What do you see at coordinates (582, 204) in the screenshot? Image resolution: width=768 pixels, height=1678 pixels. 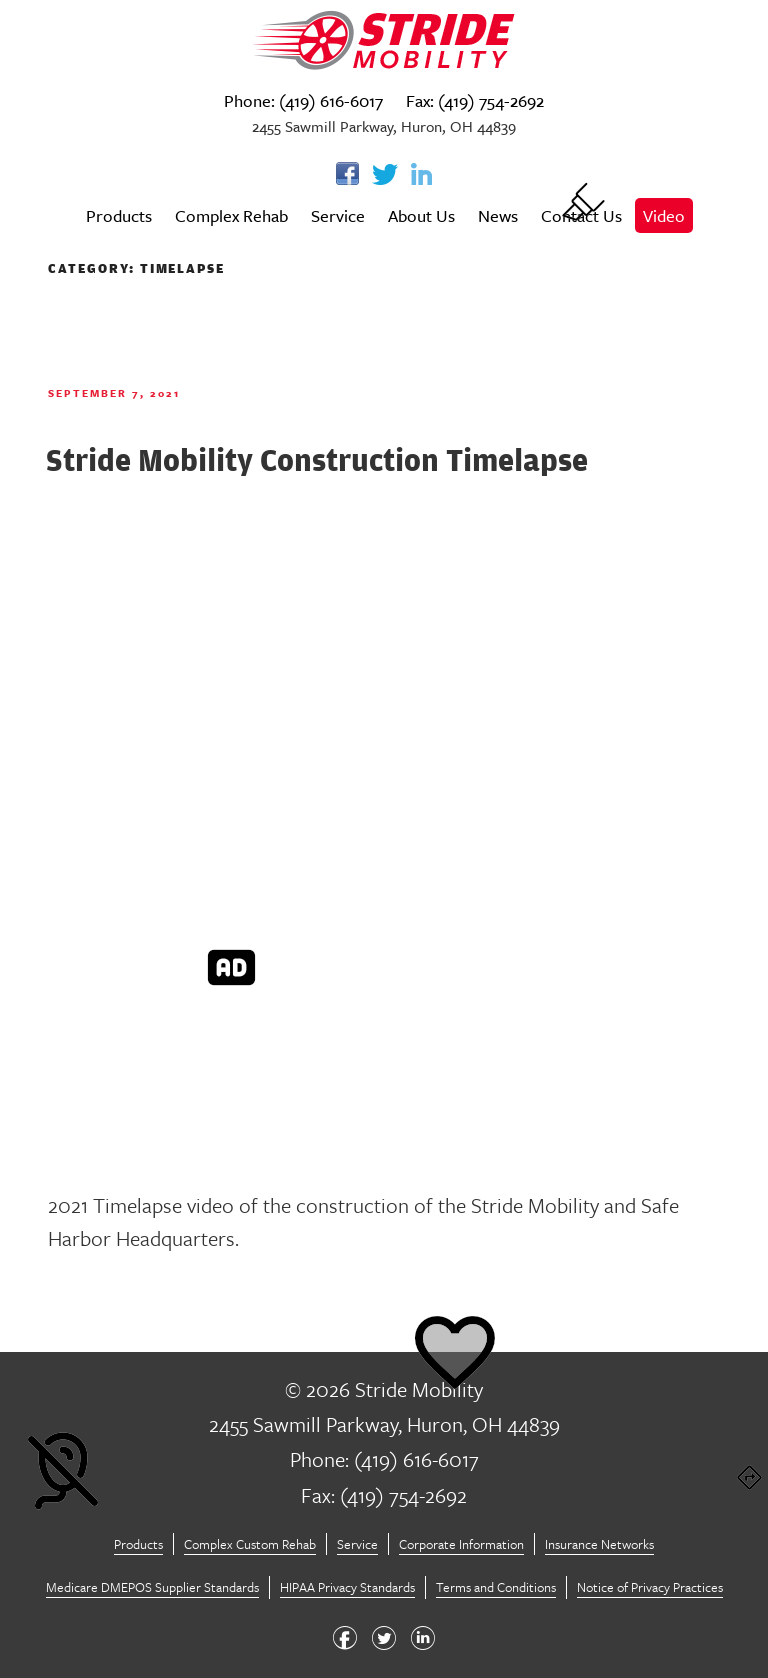 I see `highlight or mark selected text` at bounding box center [582, 204].